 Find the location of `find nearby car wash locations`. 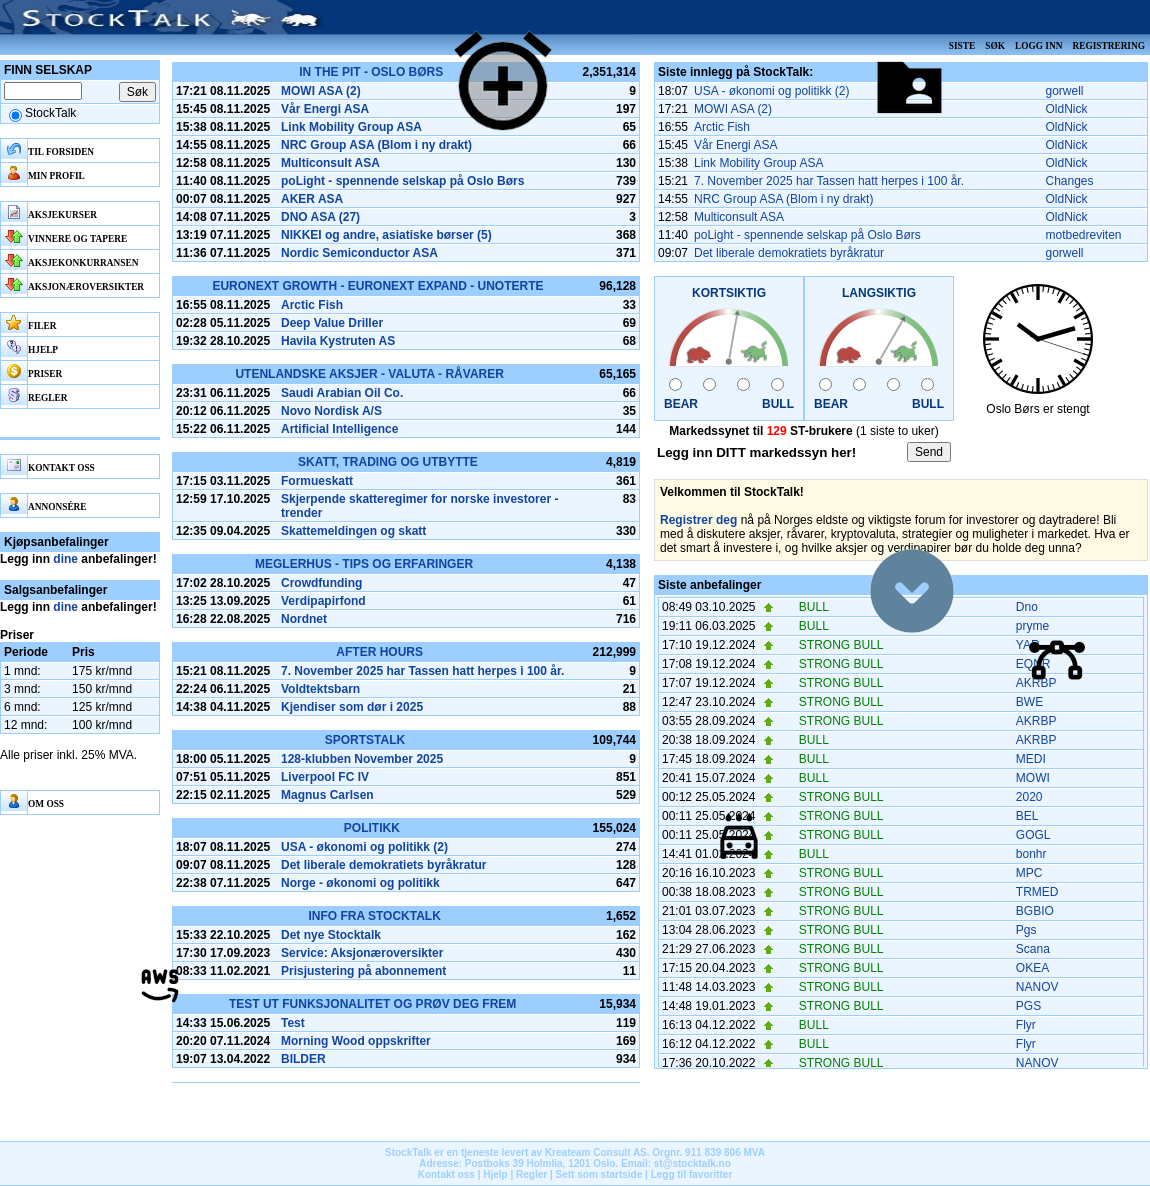

find nearby car wash locations is located at coordinates (739, 836).